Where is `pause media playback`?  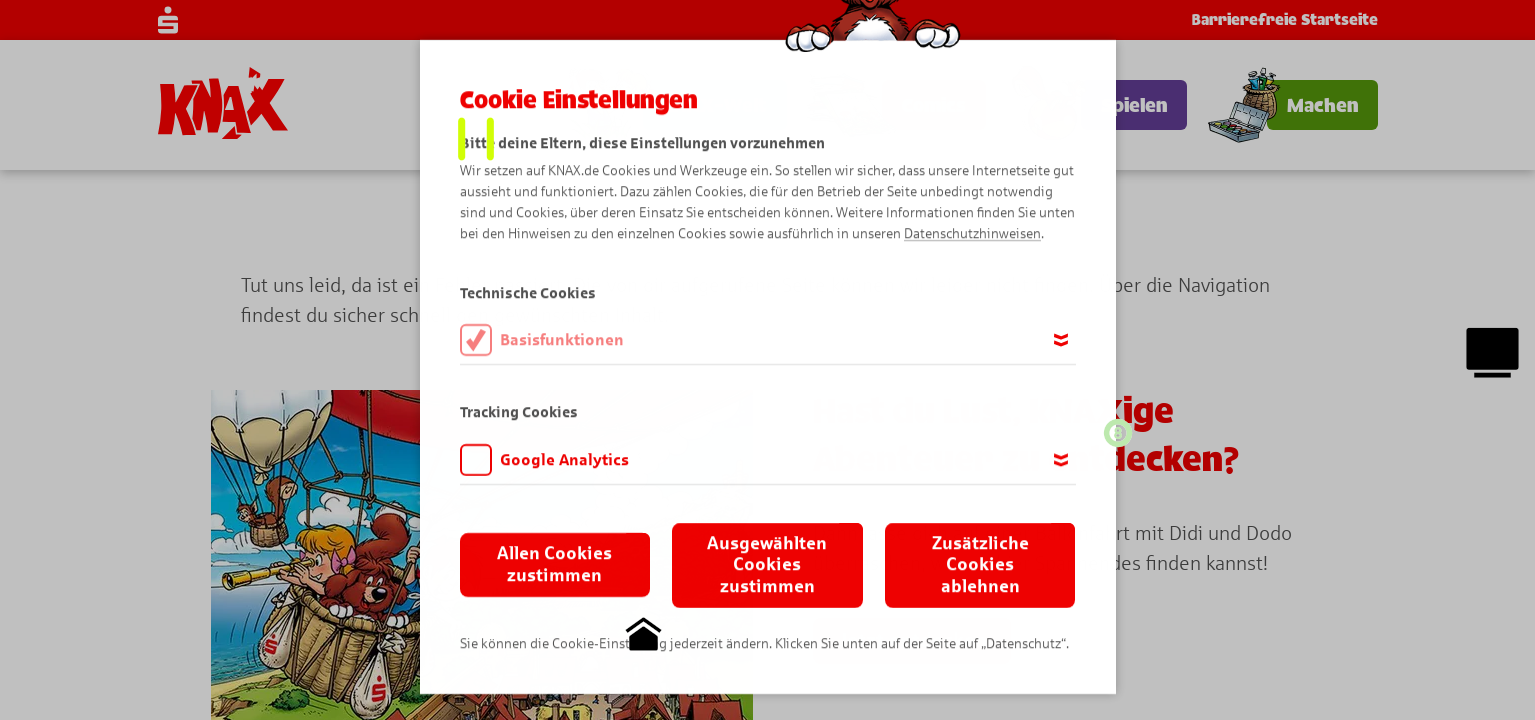
pause media playback is located at coordinates (476, 139).